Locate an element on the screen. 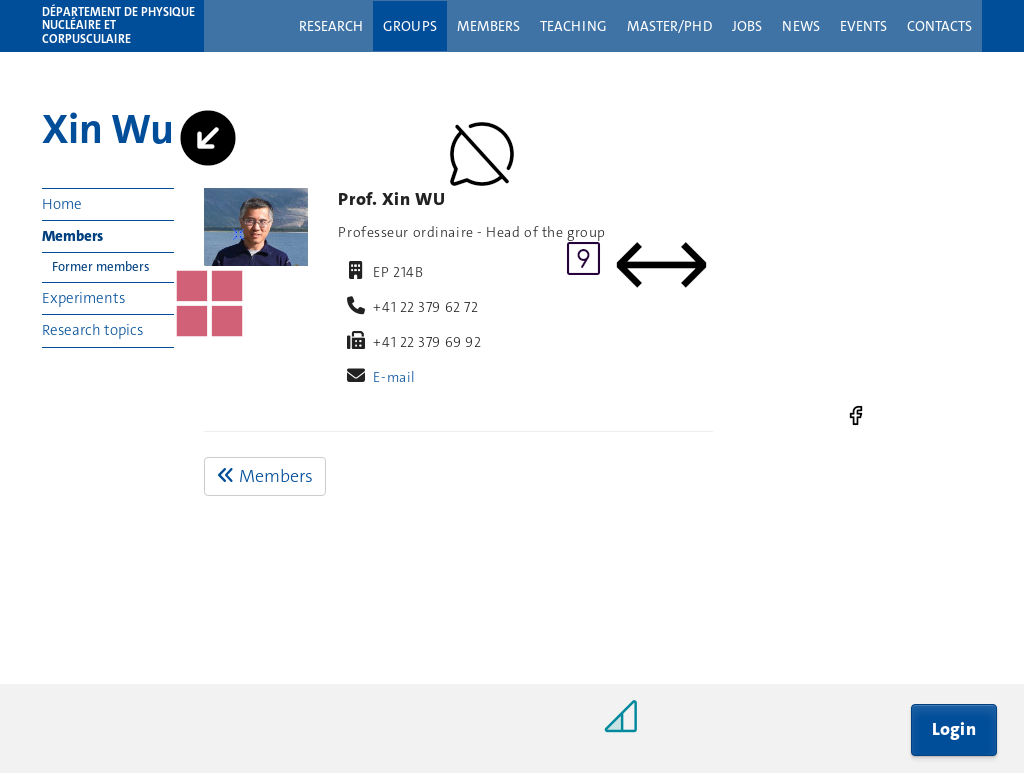  view items in grid layout is located at coordinates (209, 303).